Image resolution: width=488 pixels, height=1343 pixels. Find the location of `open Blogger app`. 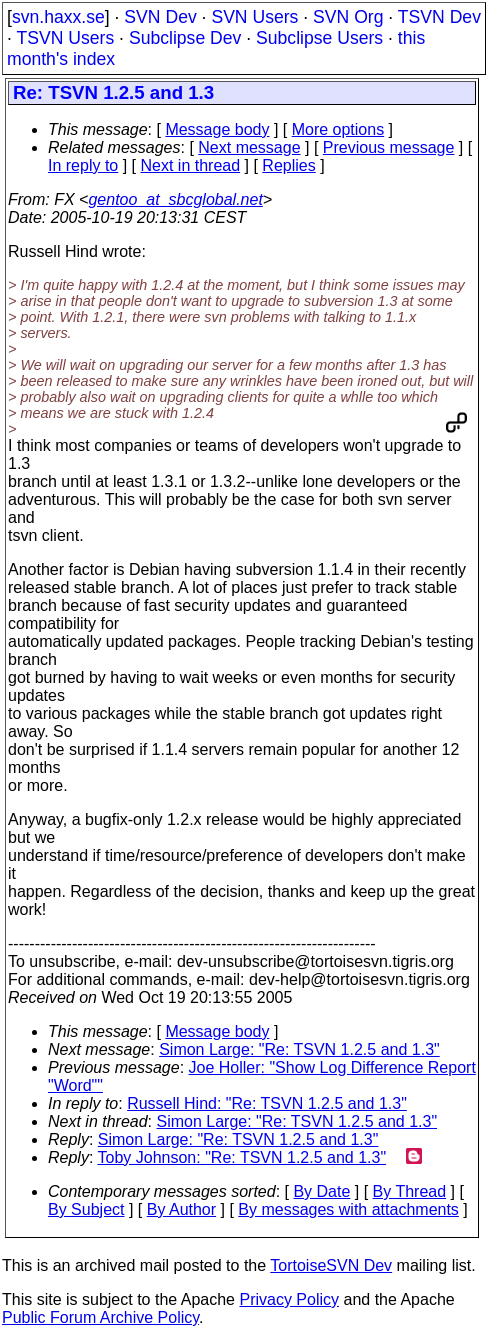

open Blogger app is located at coordinates (414, 1156).